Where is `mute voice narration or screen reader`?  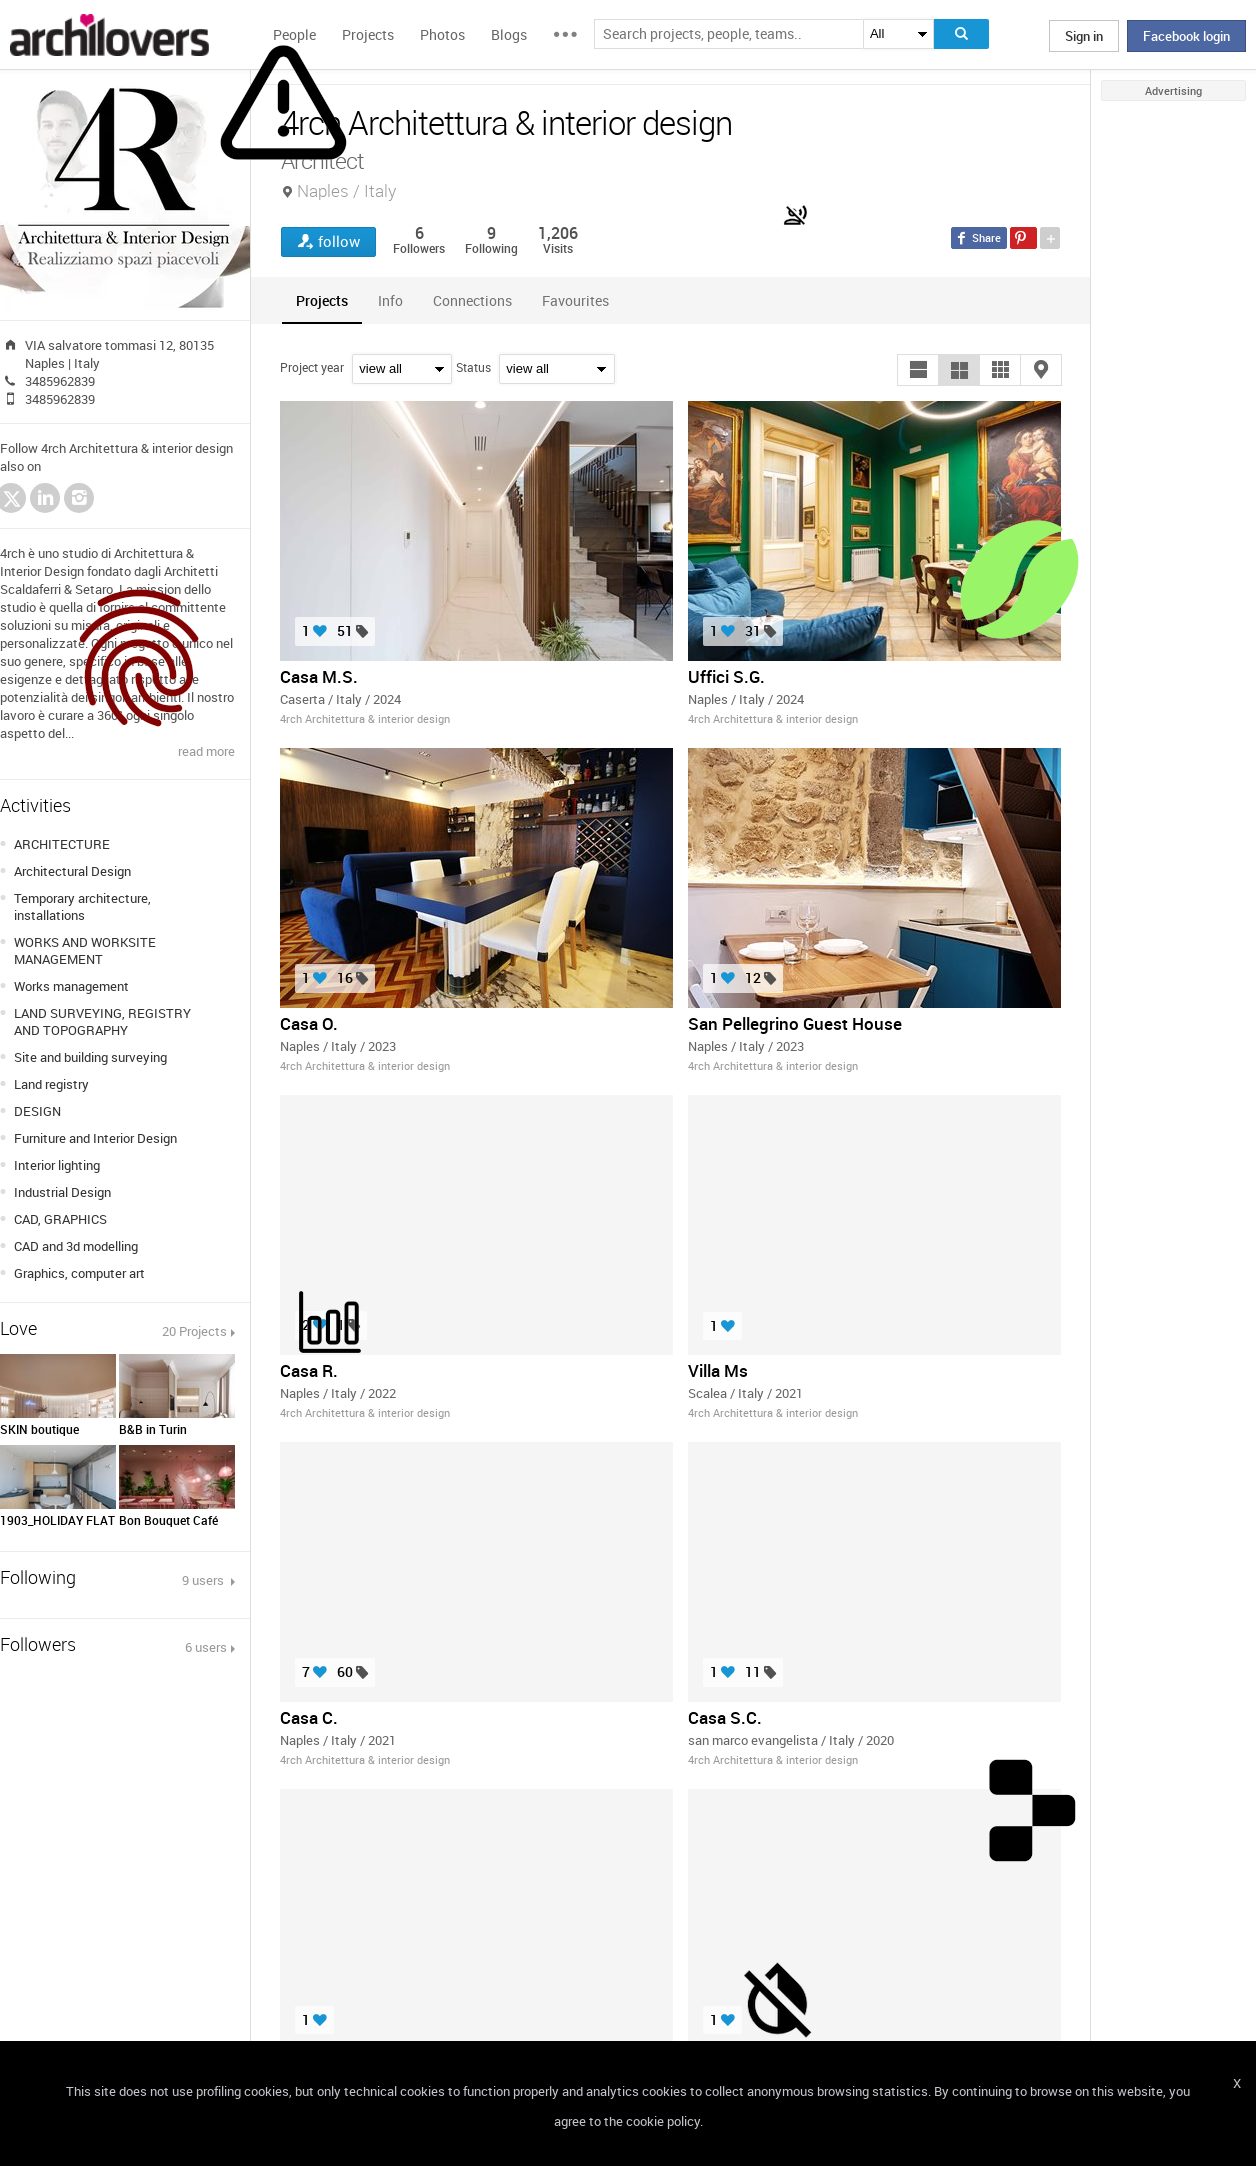 mute voice narration or screen reader is located at coordinates (795, 215).